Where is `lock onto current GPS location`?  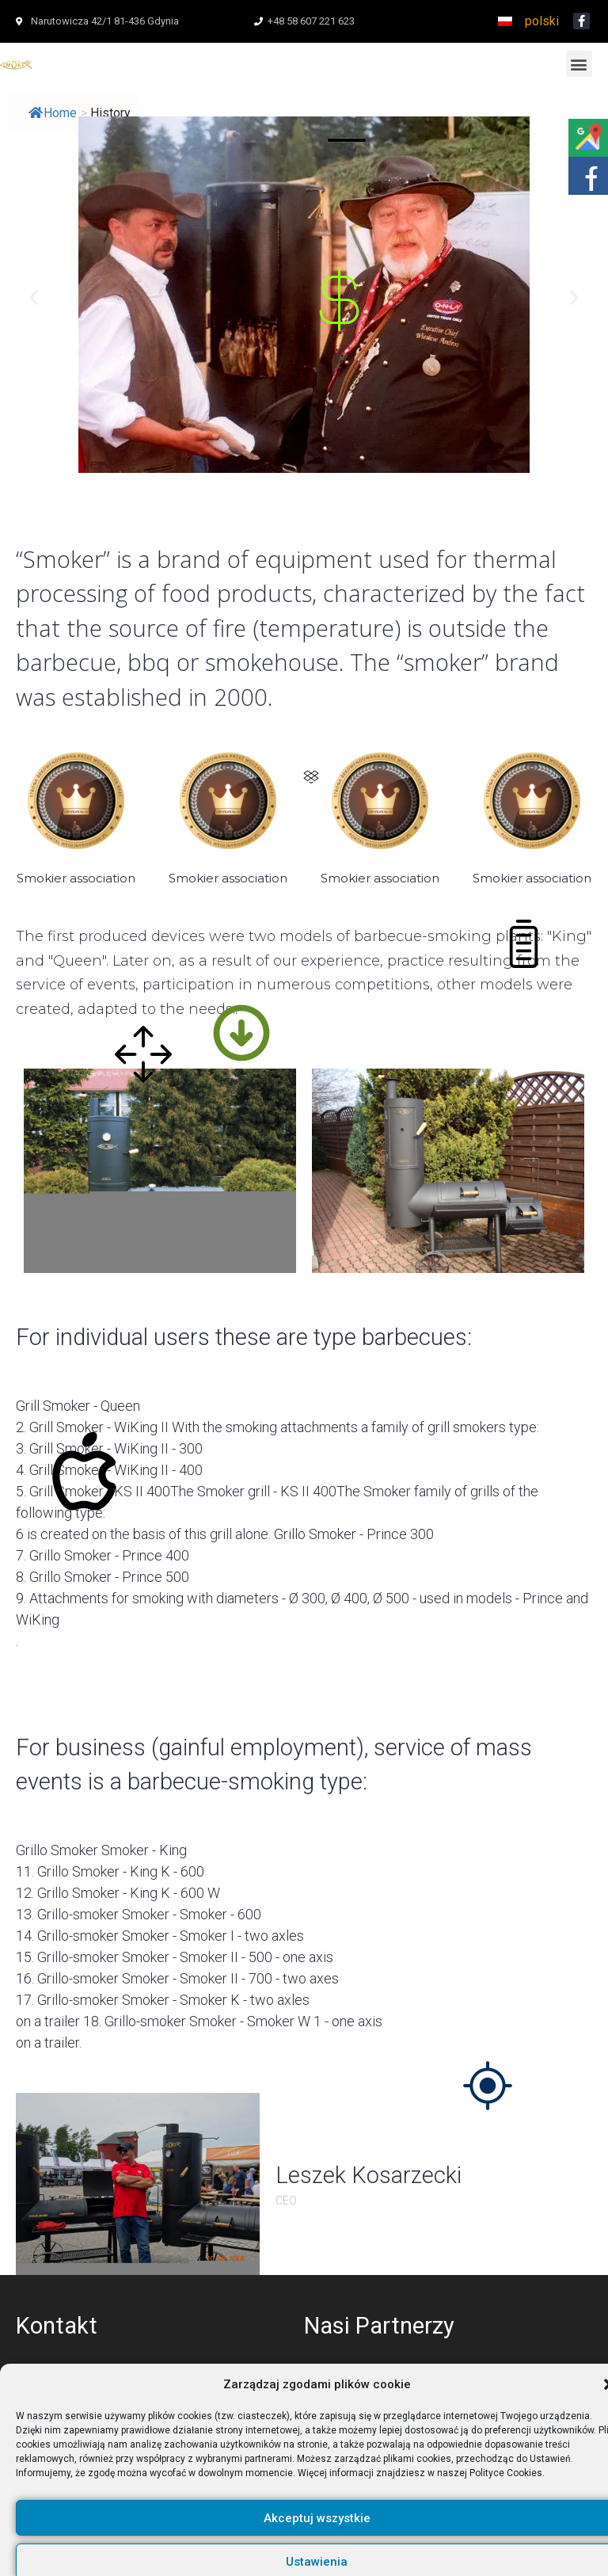 lock onto current GPS location is located at coordinates (488, 2086).